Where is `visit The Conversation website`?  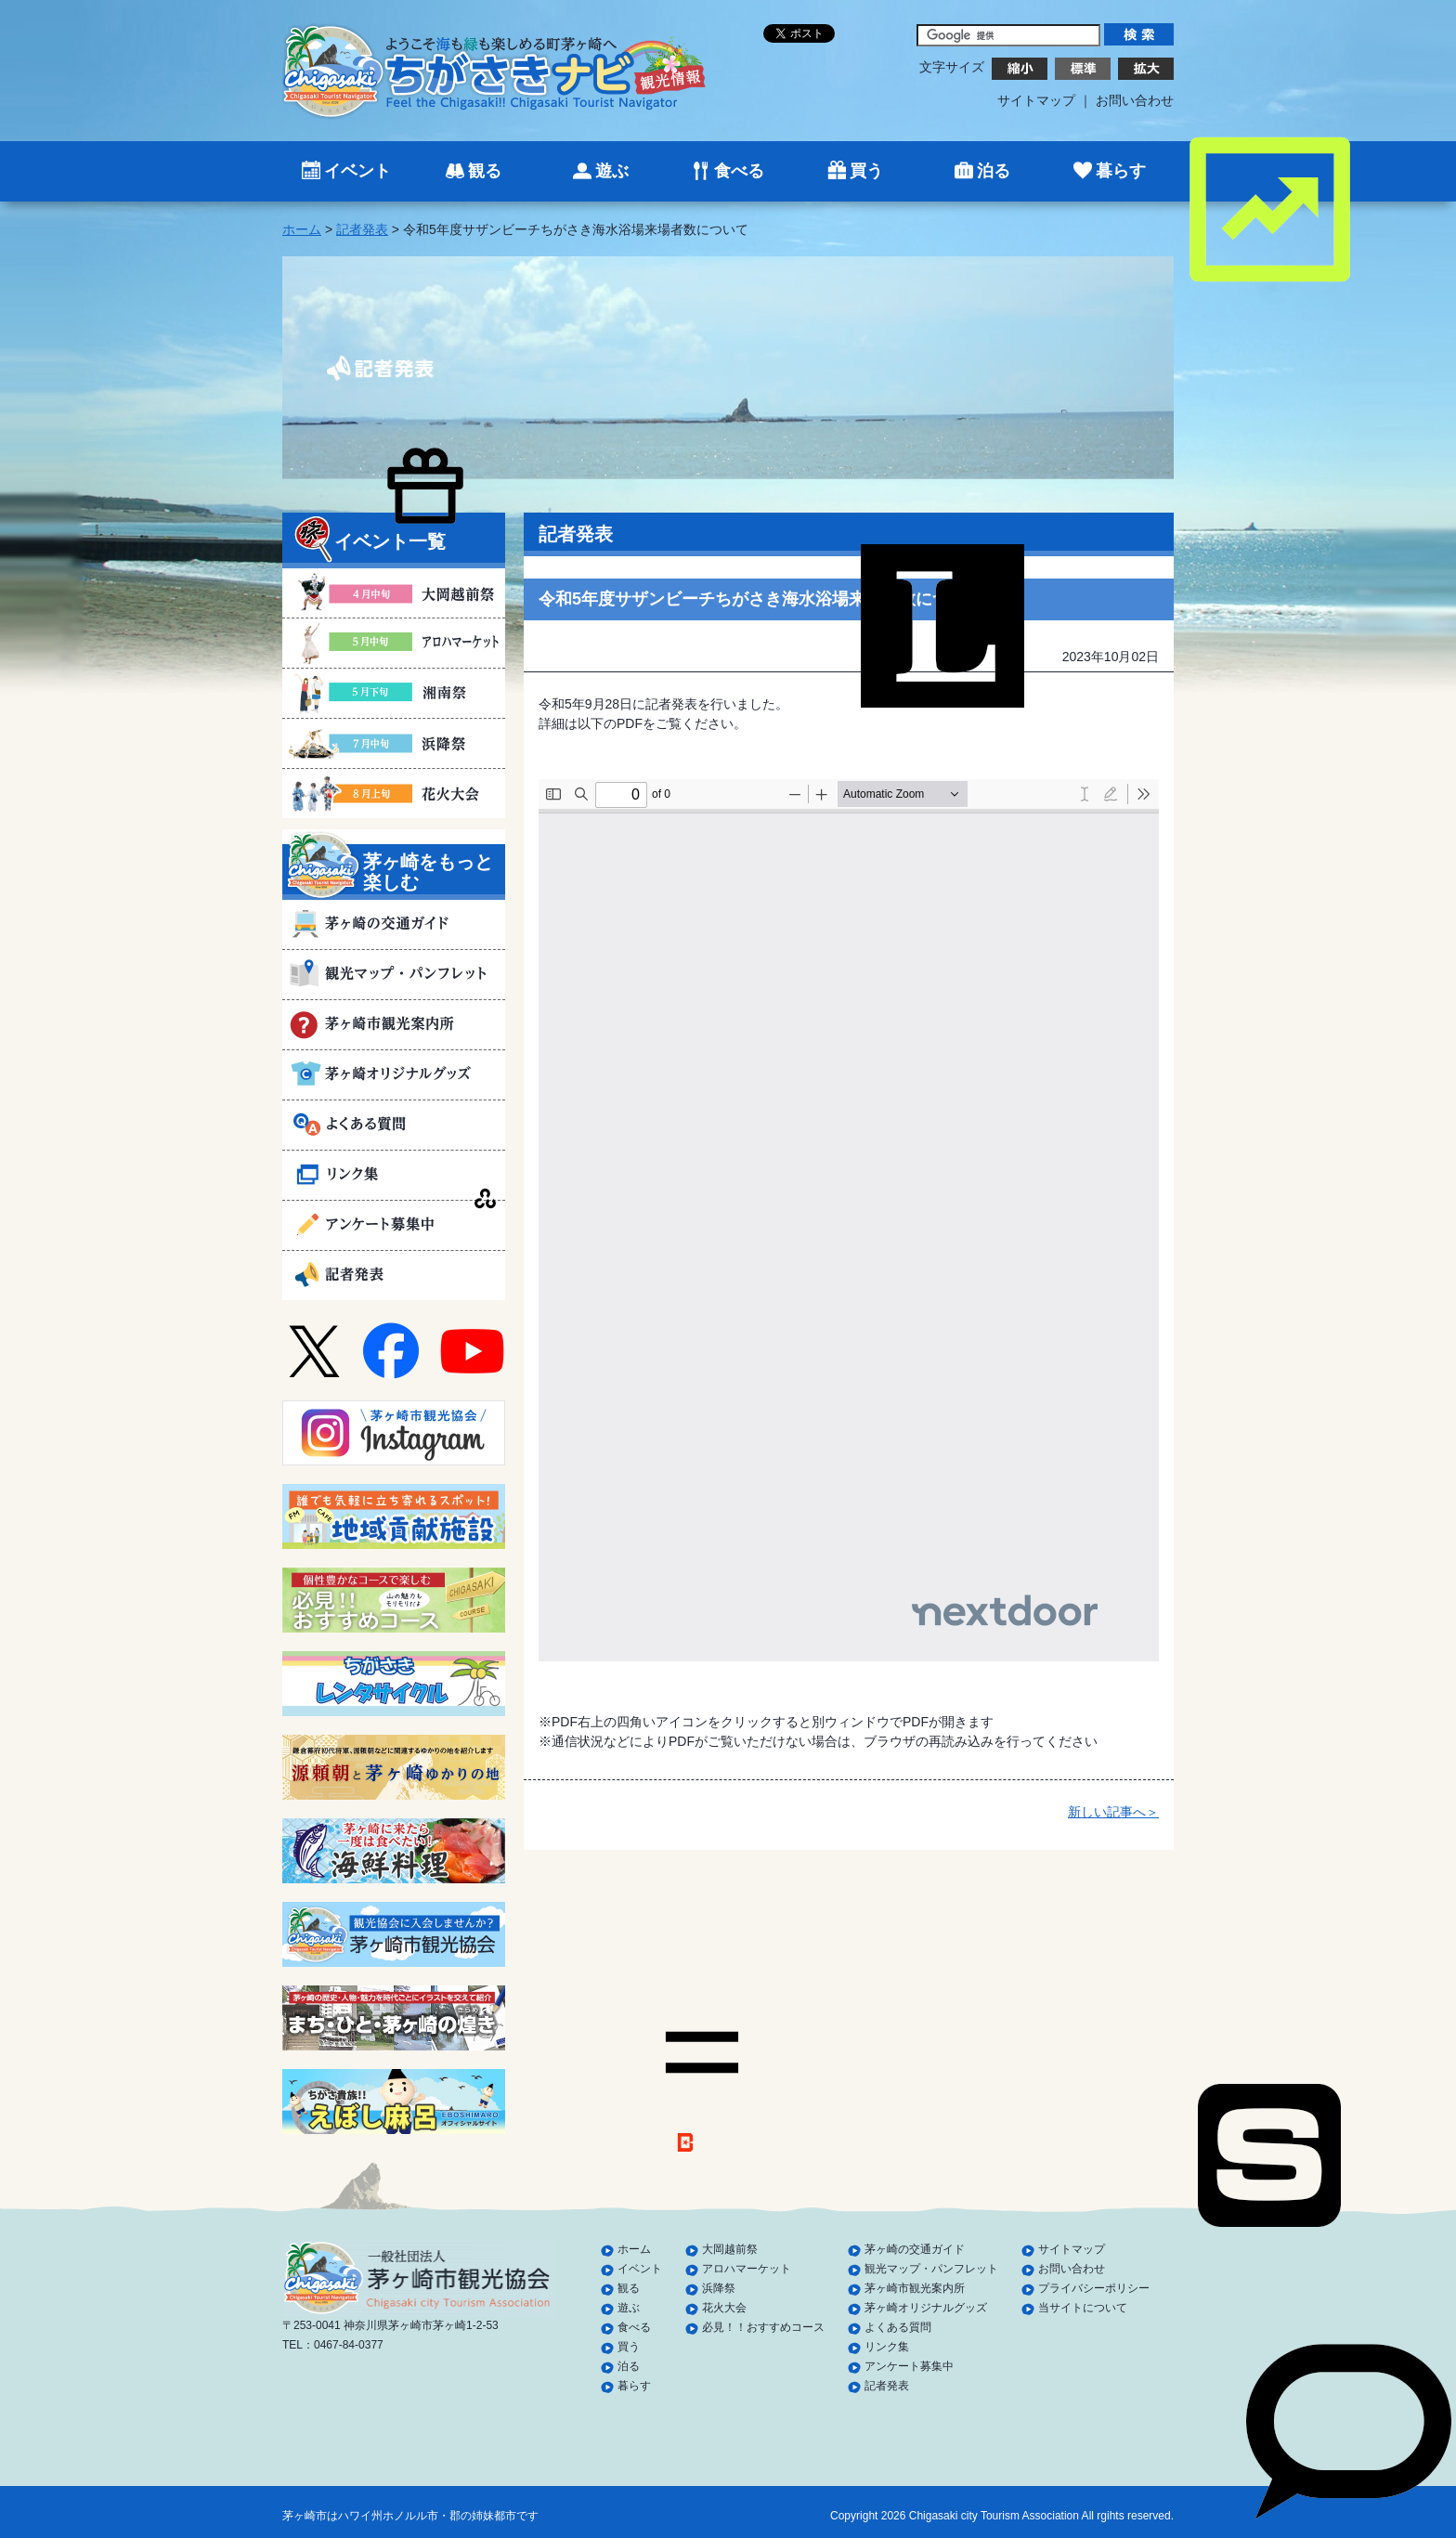 visit The Conversation website is located at coordinates (1348, 2431).